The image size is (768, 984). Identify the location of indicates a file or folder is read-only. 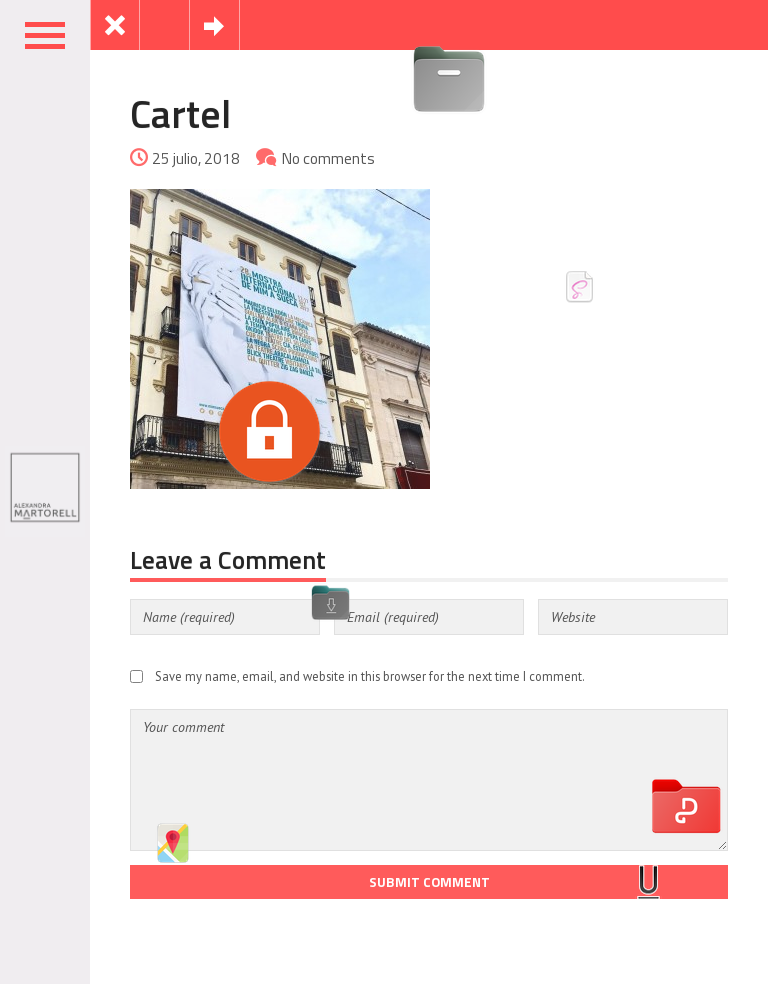
(269, 431).